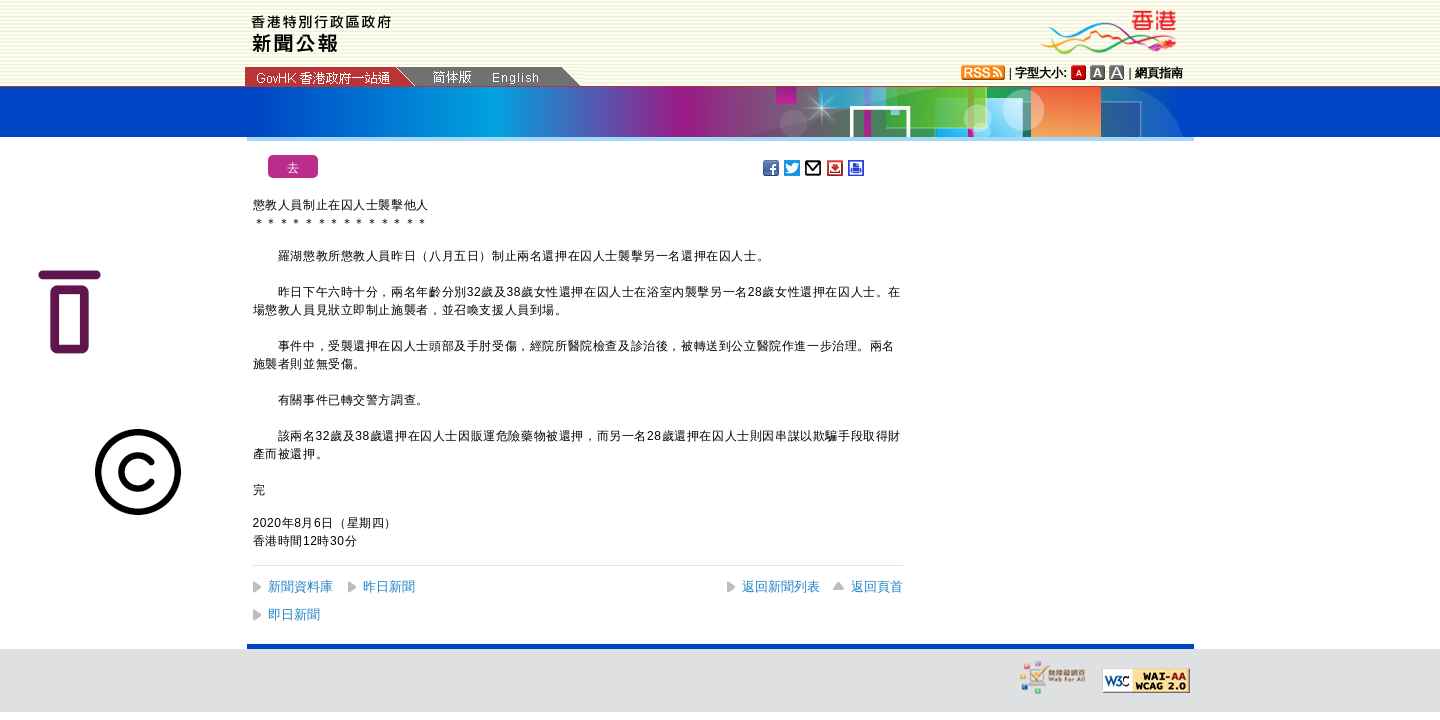 This screenshot has width=1440, height=720. What do you see at coordinates (138, 472) in the screenshot?
I see `indicates copyrighted content` at bounding box center [138, 472].